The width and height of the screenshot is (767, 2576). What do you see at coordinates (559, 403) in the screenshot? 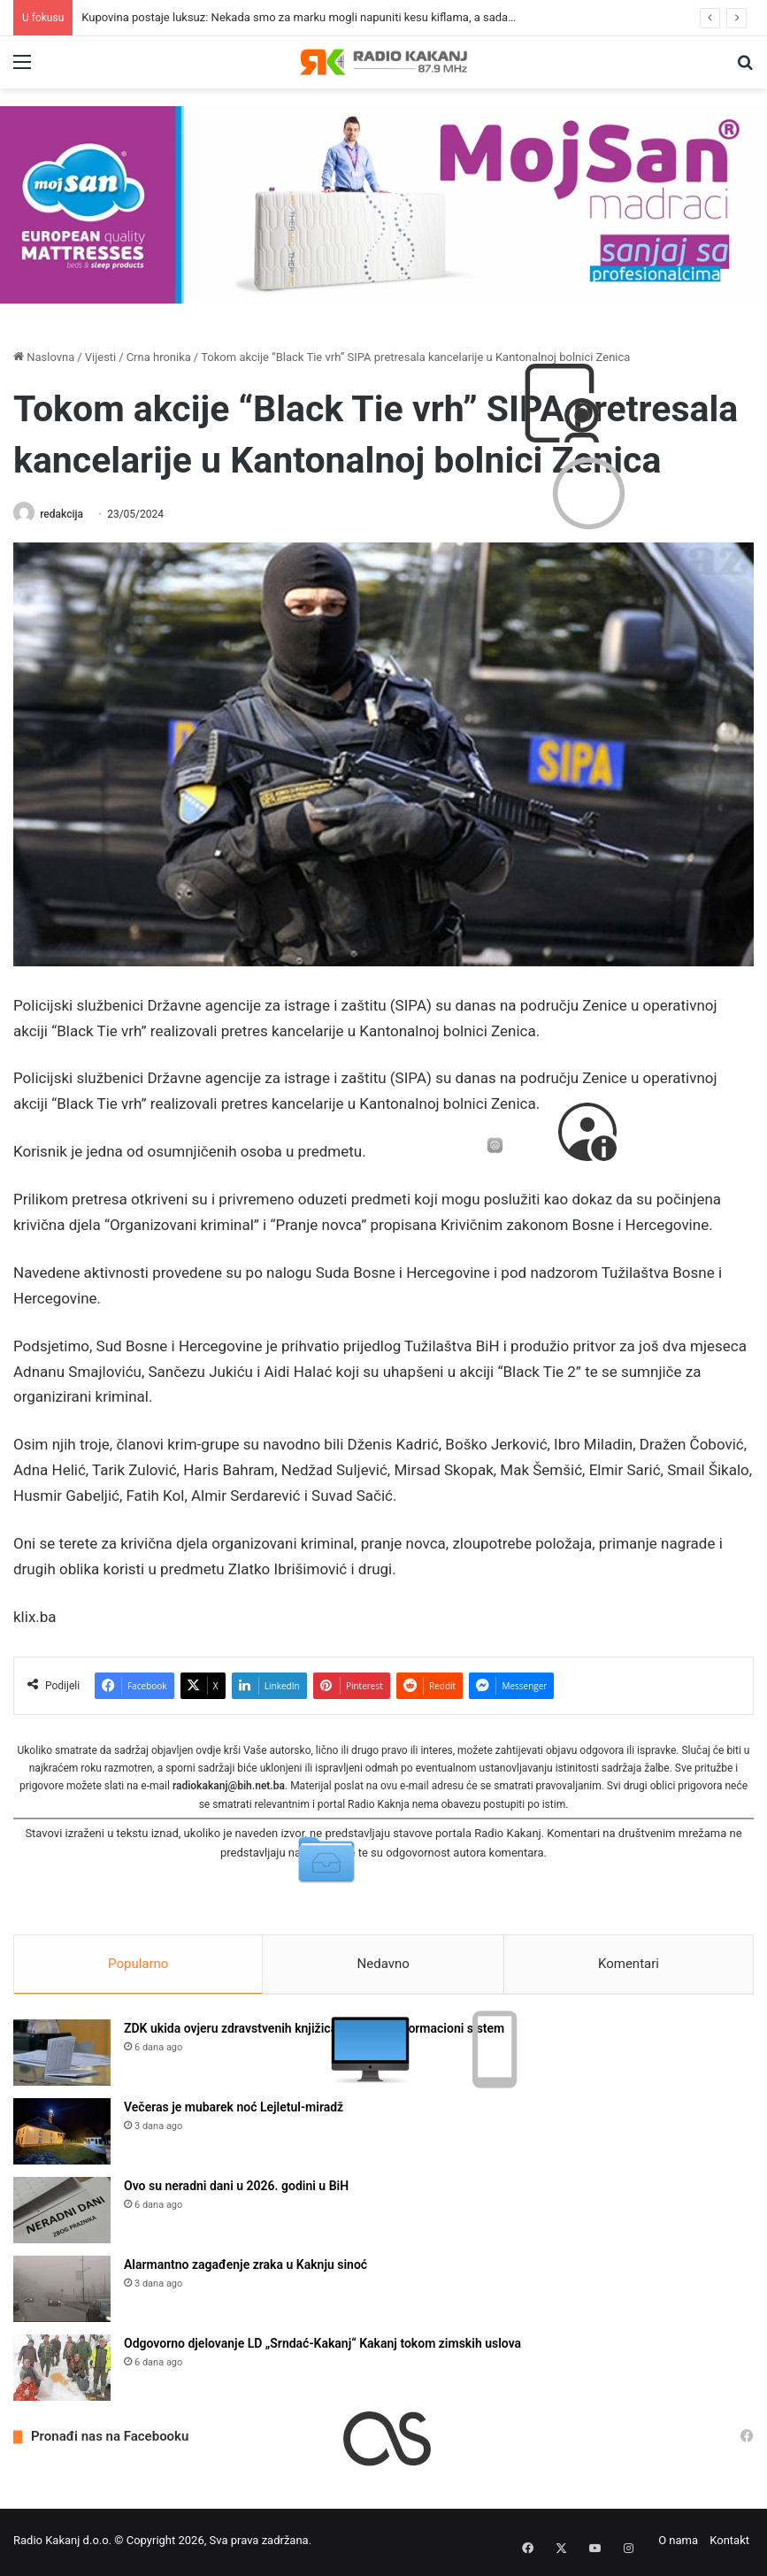
I see `open camera or webcam app` at bounding box center [559, 403].